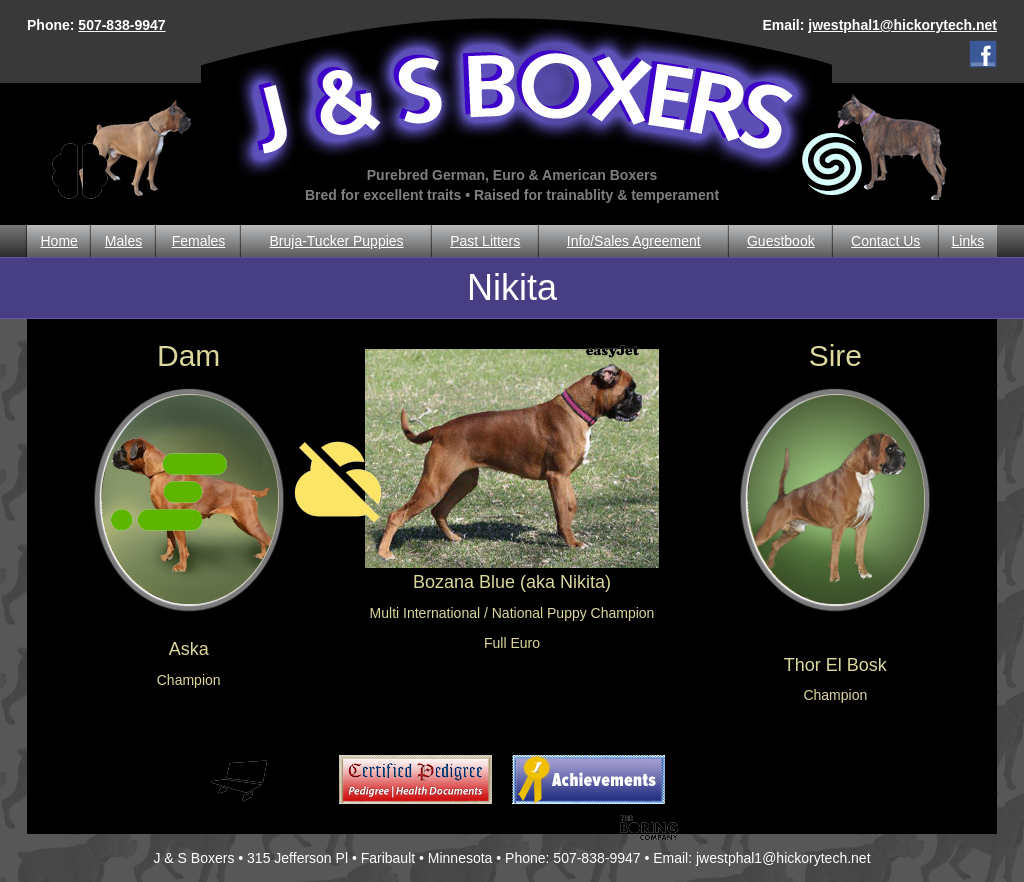  What do you see at coordinates (169, 492) in the screenshot?
I see `open scrimba learning platform` at bounding box center [169, 492].